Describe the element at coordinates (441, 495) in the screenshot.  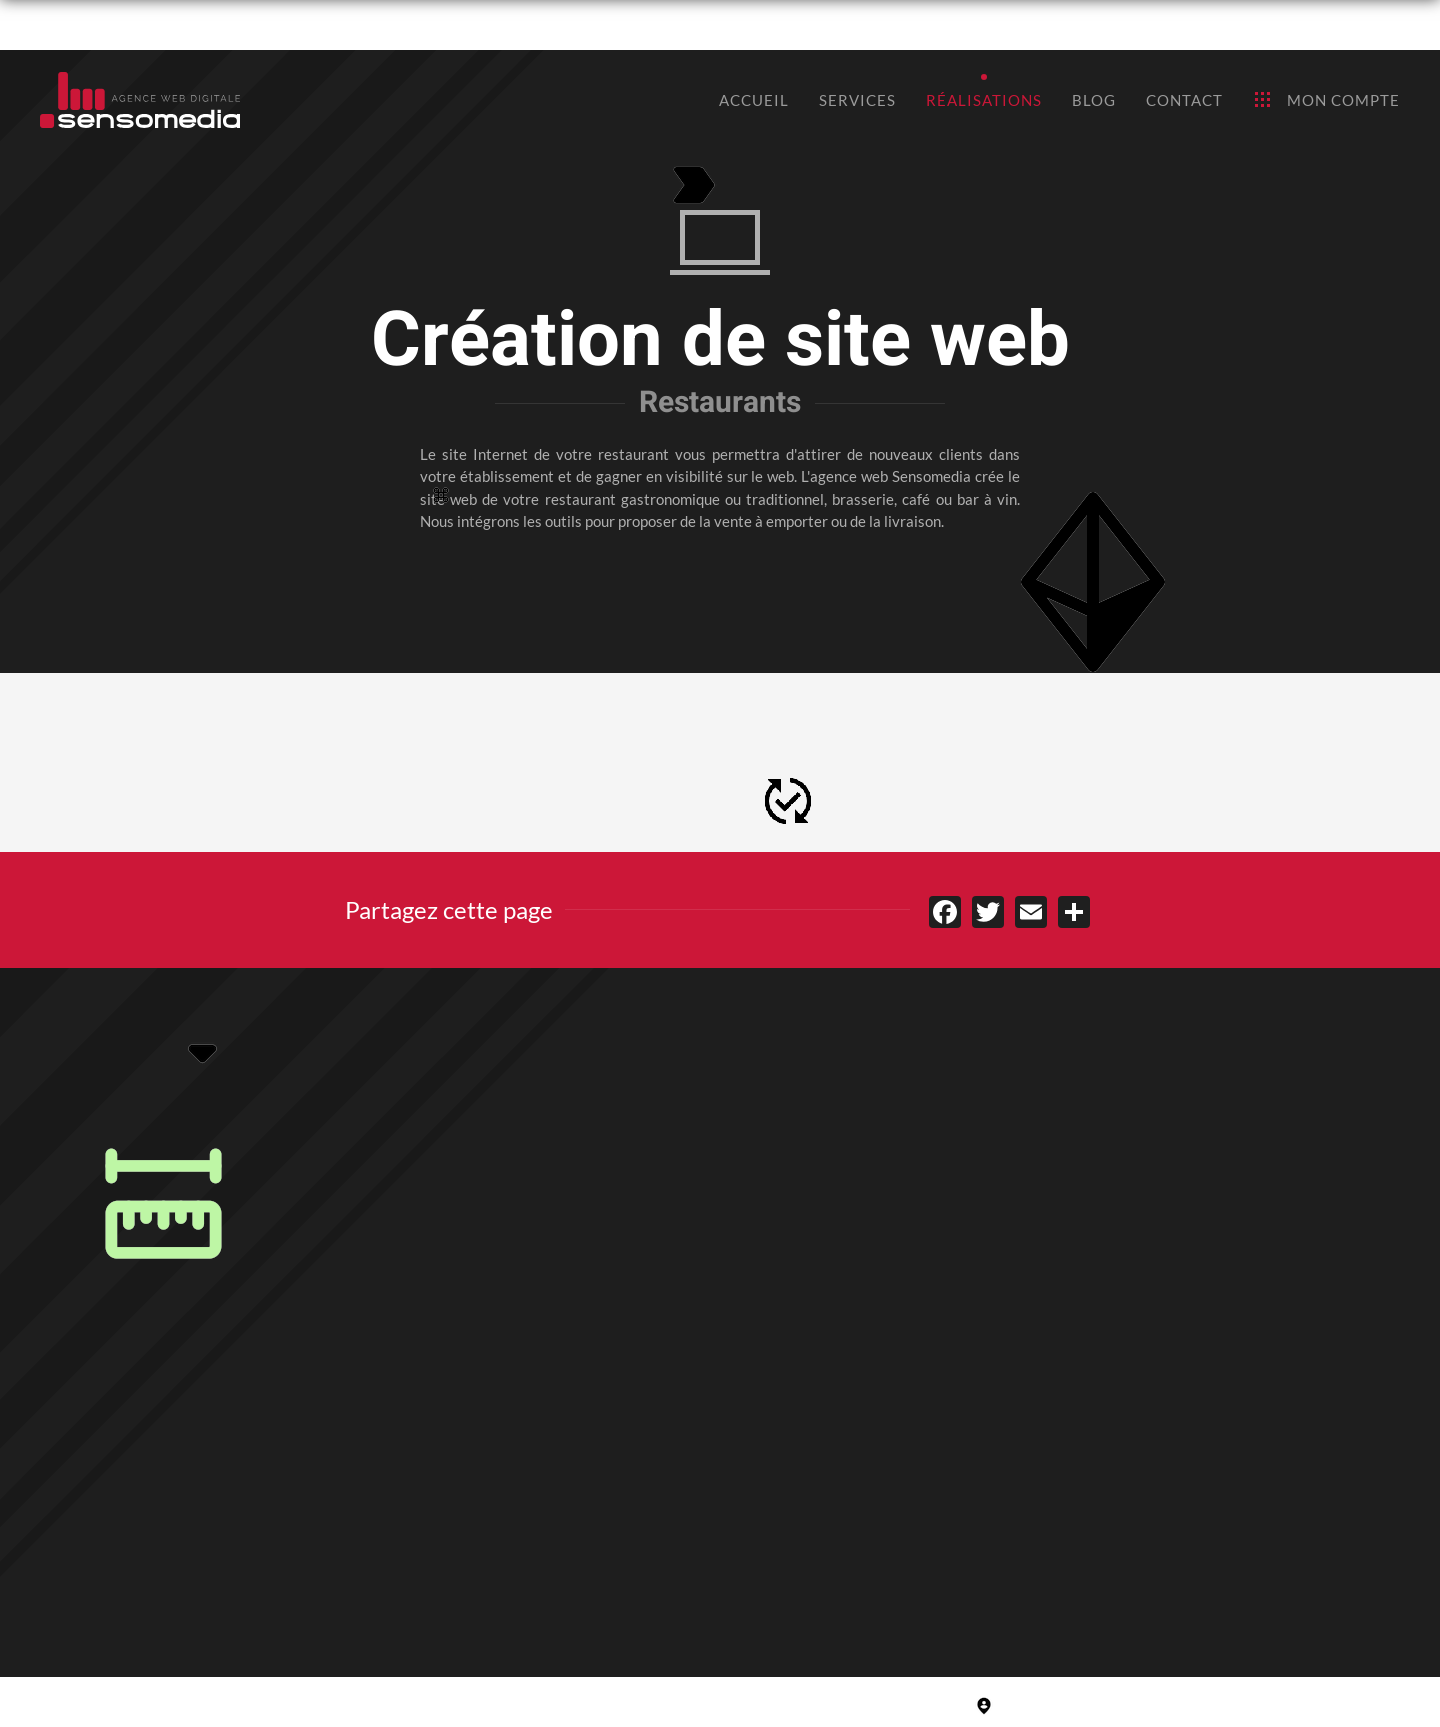
I see `command key modifier for keyboard shortcuts` at that location.